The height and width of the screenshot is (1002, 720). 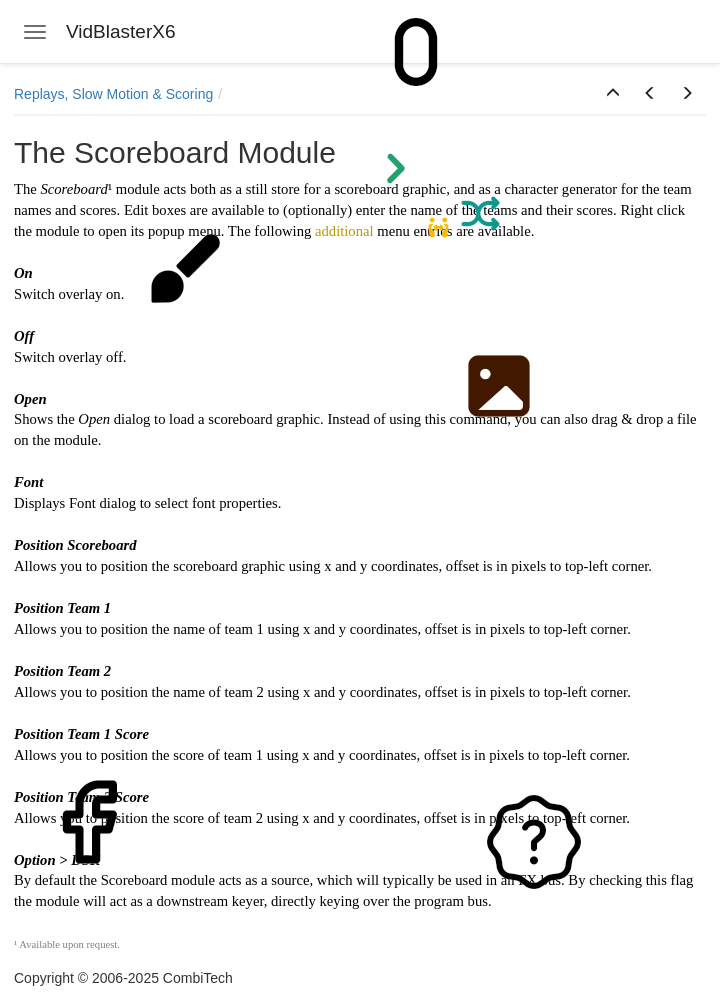 I want to click on shuffle playlist or queue, so click(x=480, y=213).